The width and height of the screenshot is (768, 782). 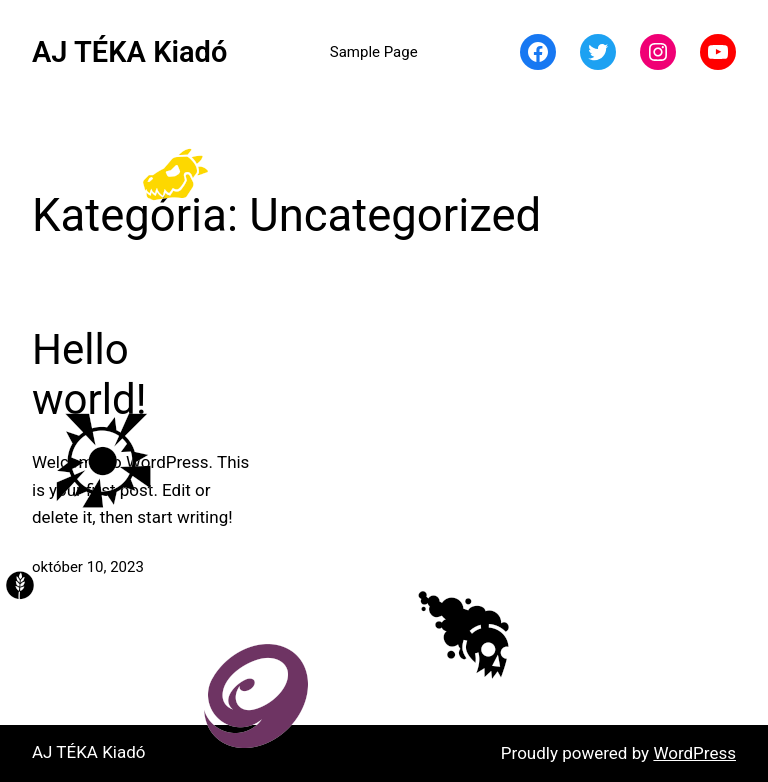 I want to click on access dragon or beast-related game content, so click(x=175, y=174).